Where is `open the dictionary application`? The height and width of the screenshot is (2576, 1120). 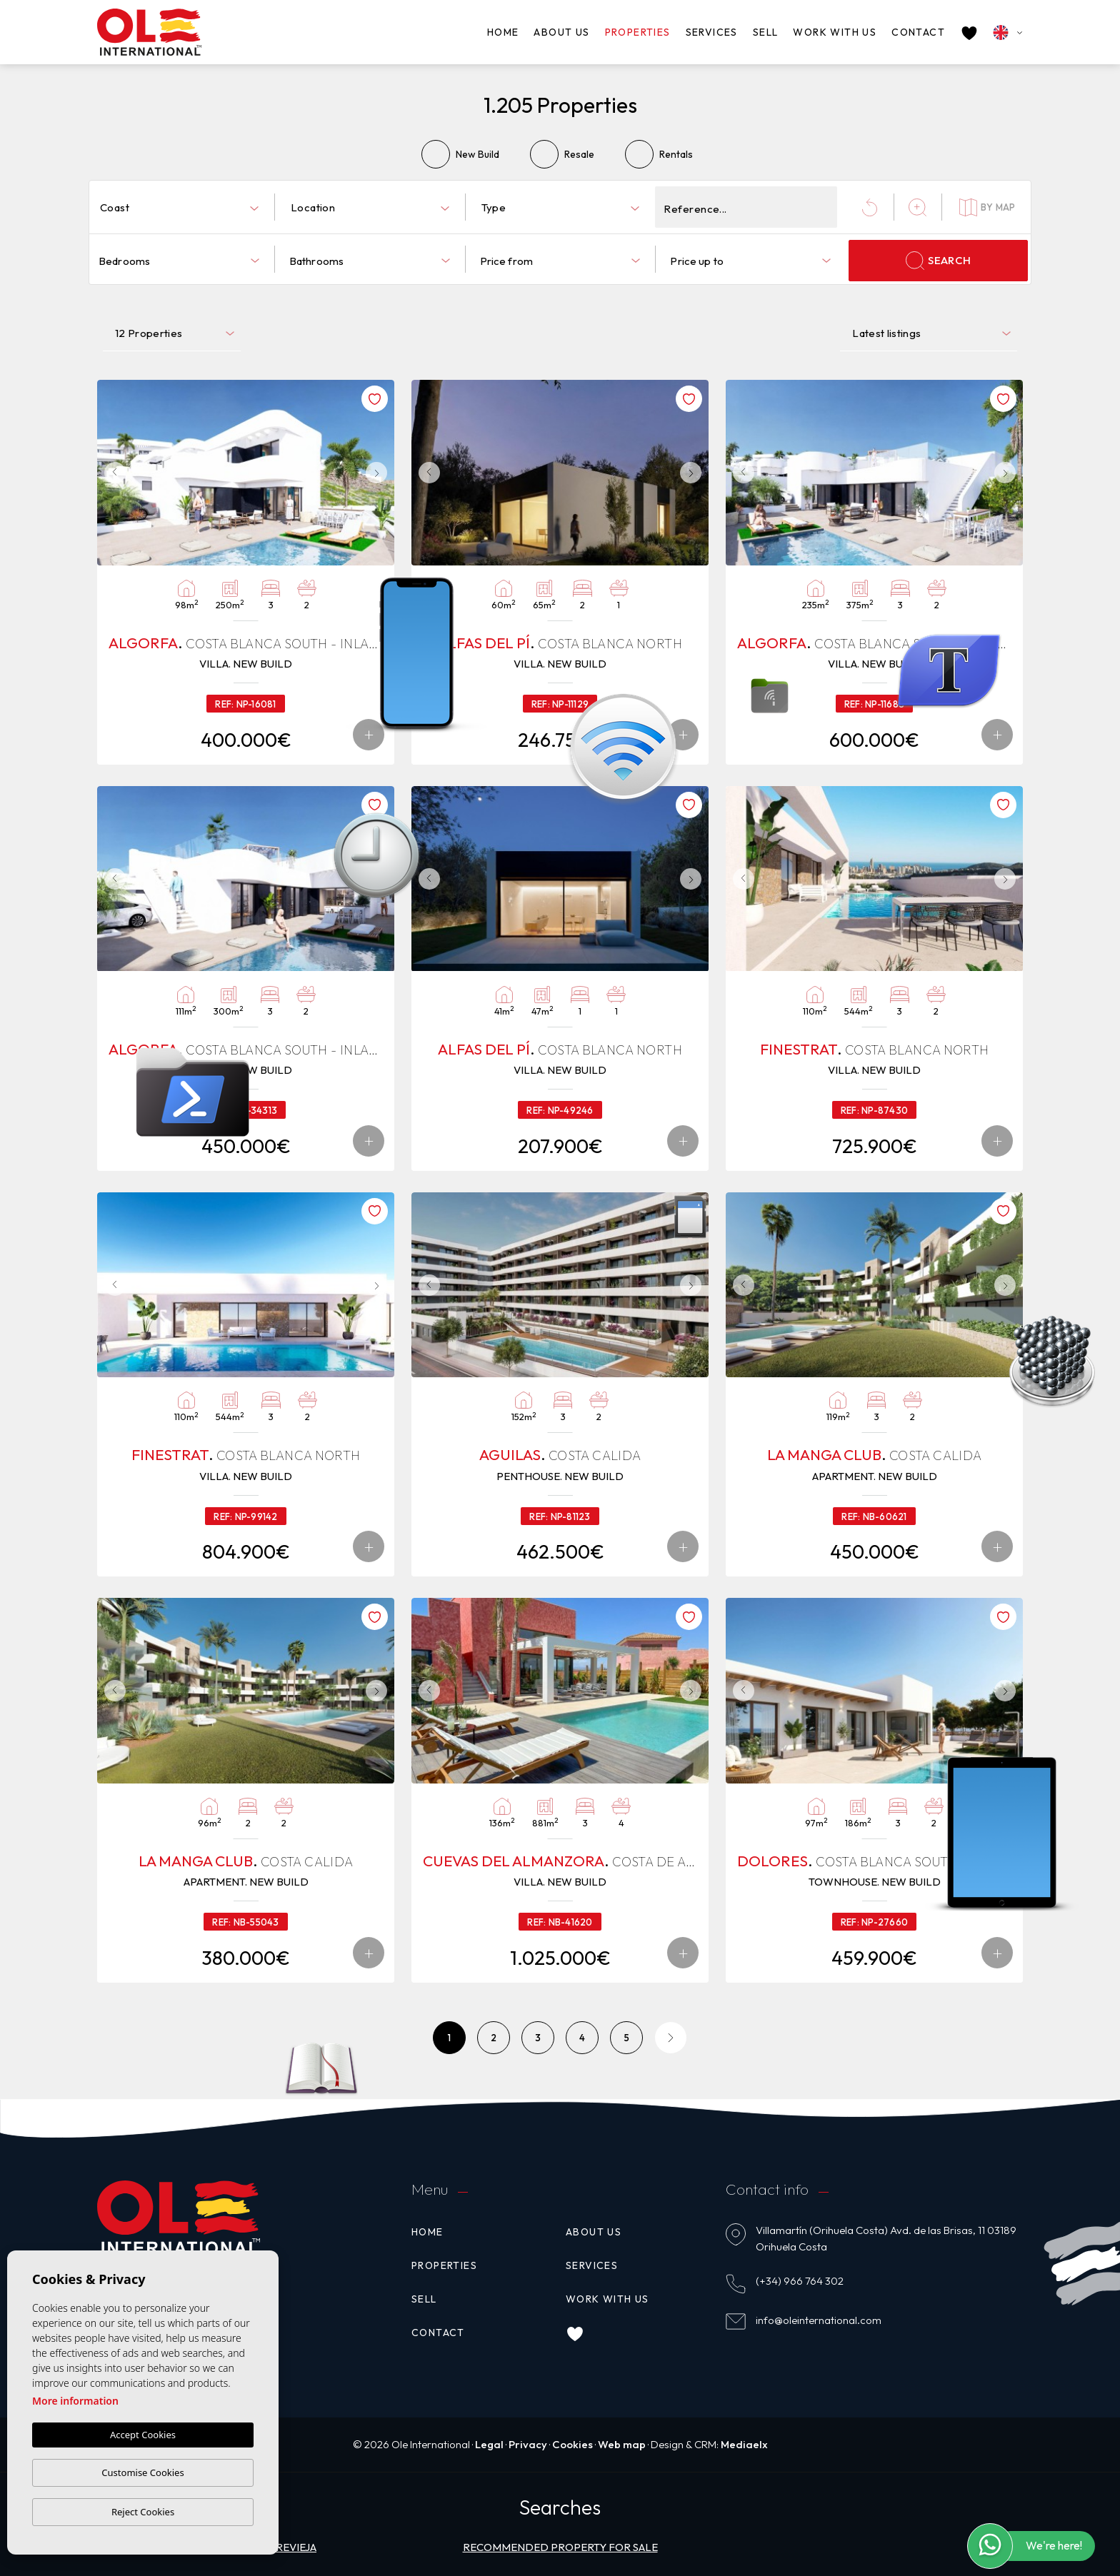
open the dictionary application is located at coordinates (321, 2063).